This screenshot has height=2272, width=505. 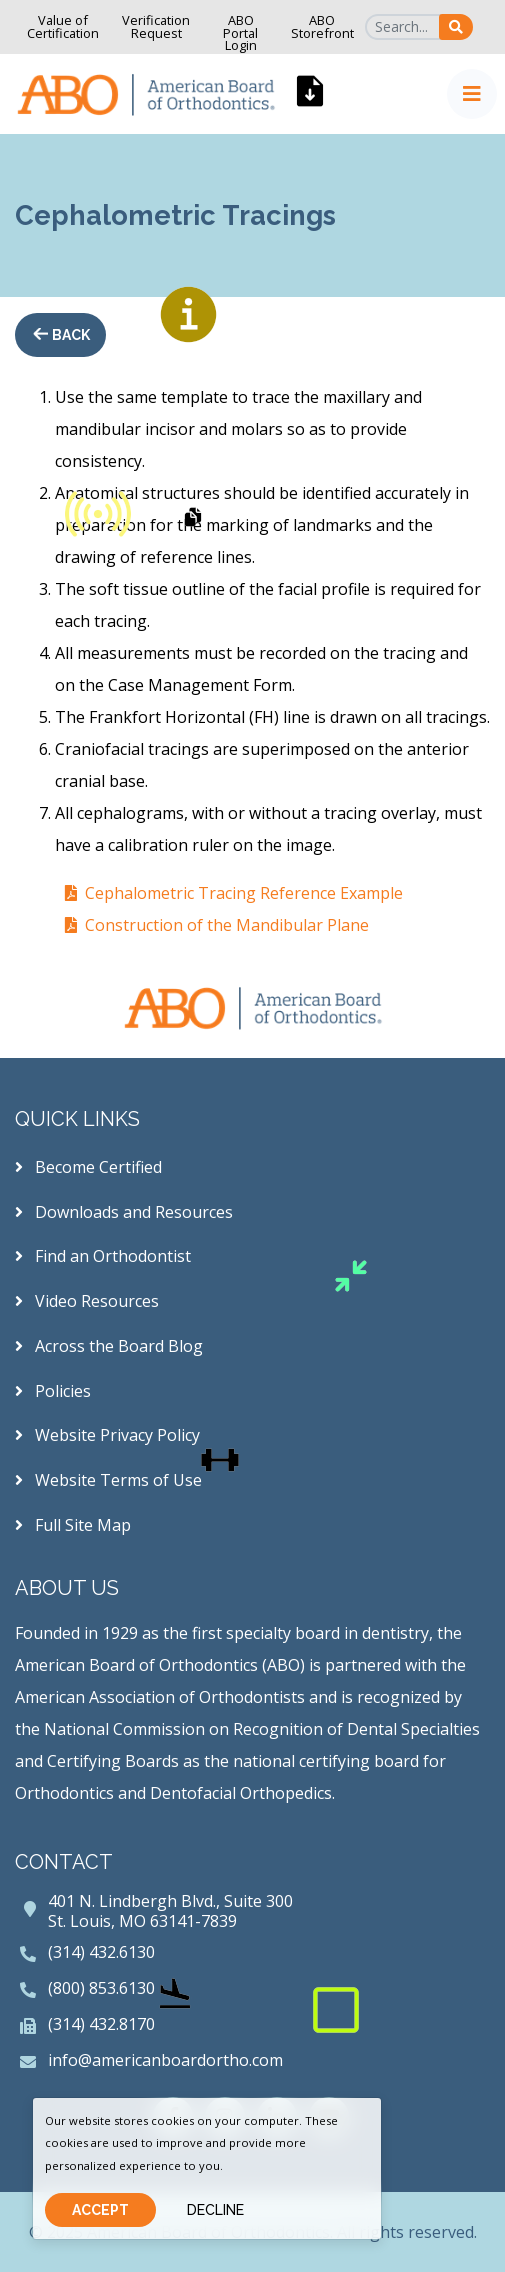 I want to click on view more information or details, so click(x=188, y=314).